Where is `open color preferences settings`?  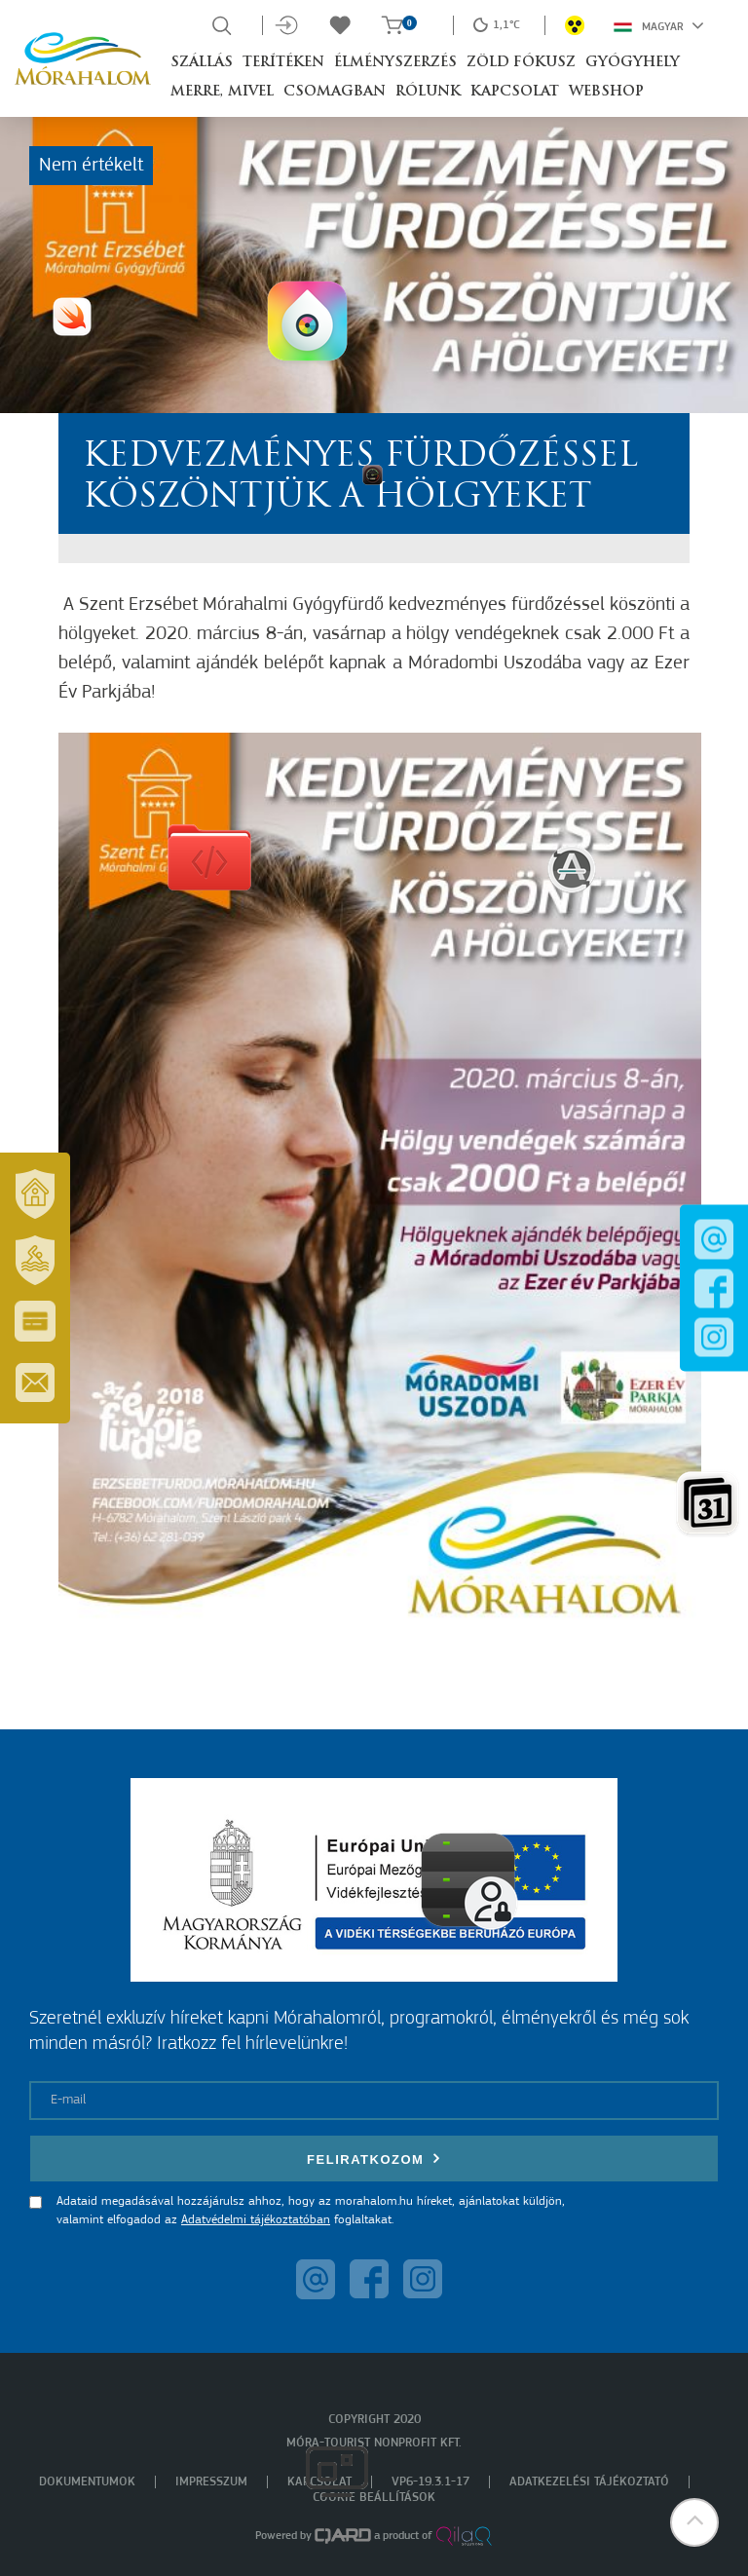
open color preferences settings is located at coordinates (307, 321).